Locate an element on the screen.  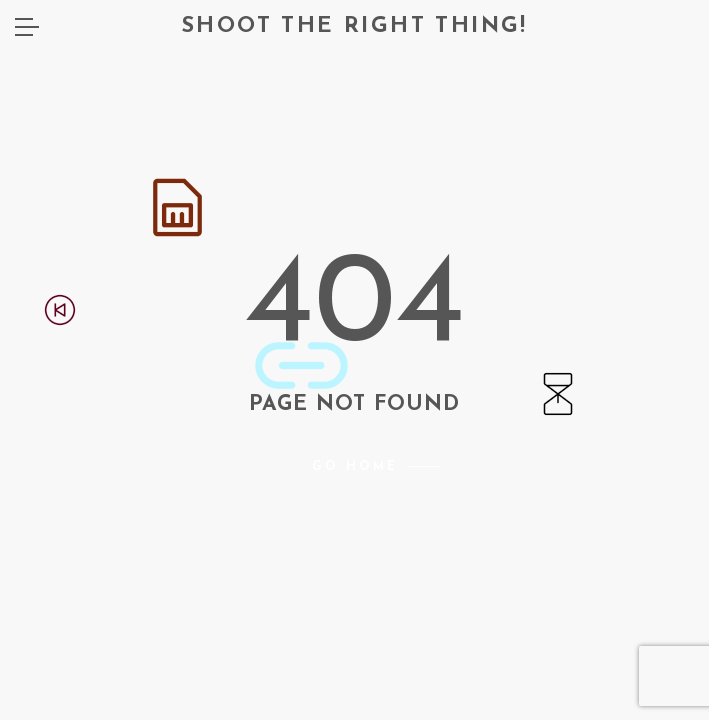
skip to previous track is located at coordinates (60, 310).